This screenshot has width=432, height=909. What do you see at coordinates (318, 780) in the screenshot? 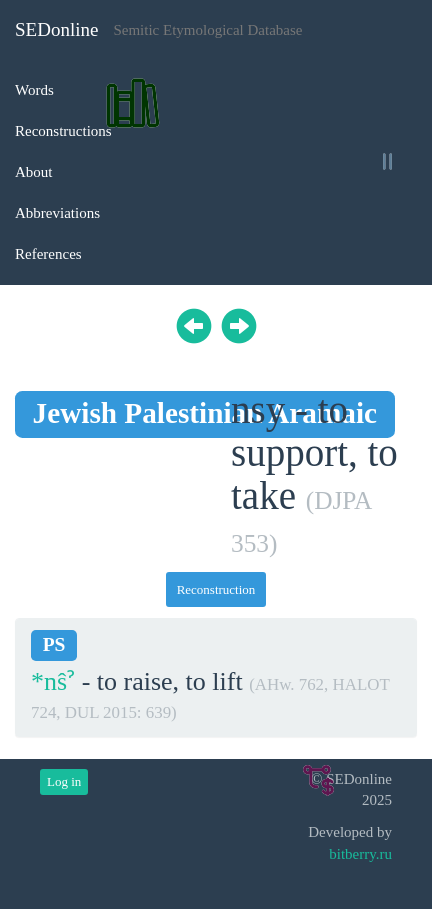
I see `view transaction history` at bounding box center [318, 780].